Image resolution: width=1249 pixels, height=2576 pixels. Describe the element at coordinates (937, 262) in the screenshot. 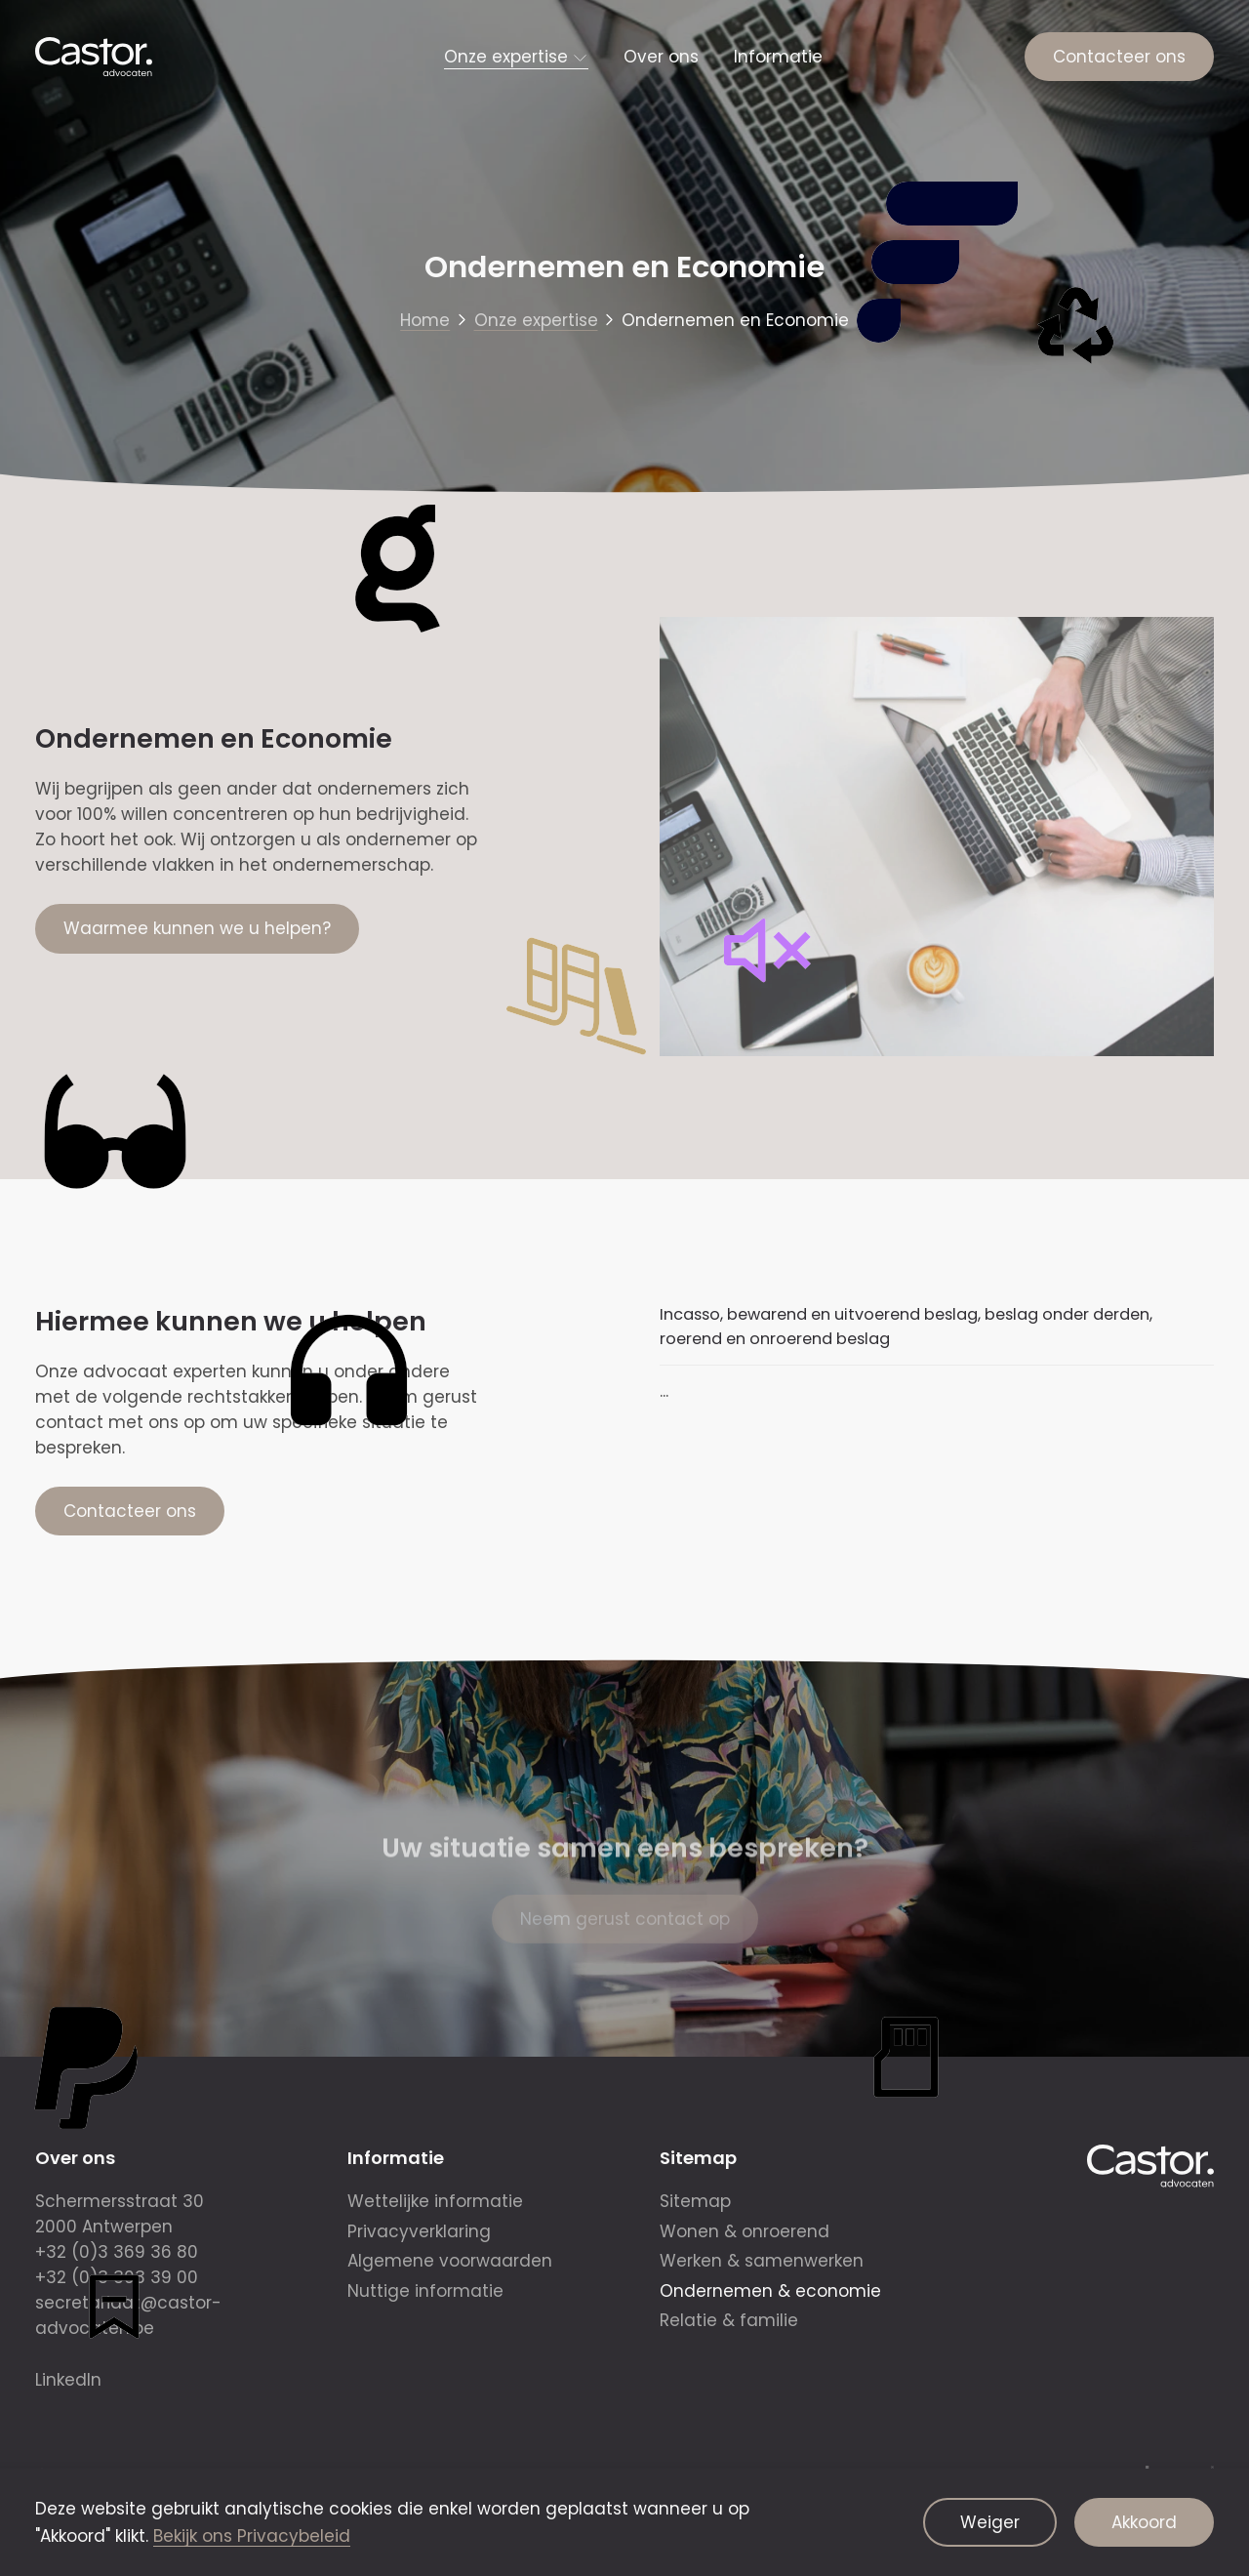

I see `flat.io logo` at that location.